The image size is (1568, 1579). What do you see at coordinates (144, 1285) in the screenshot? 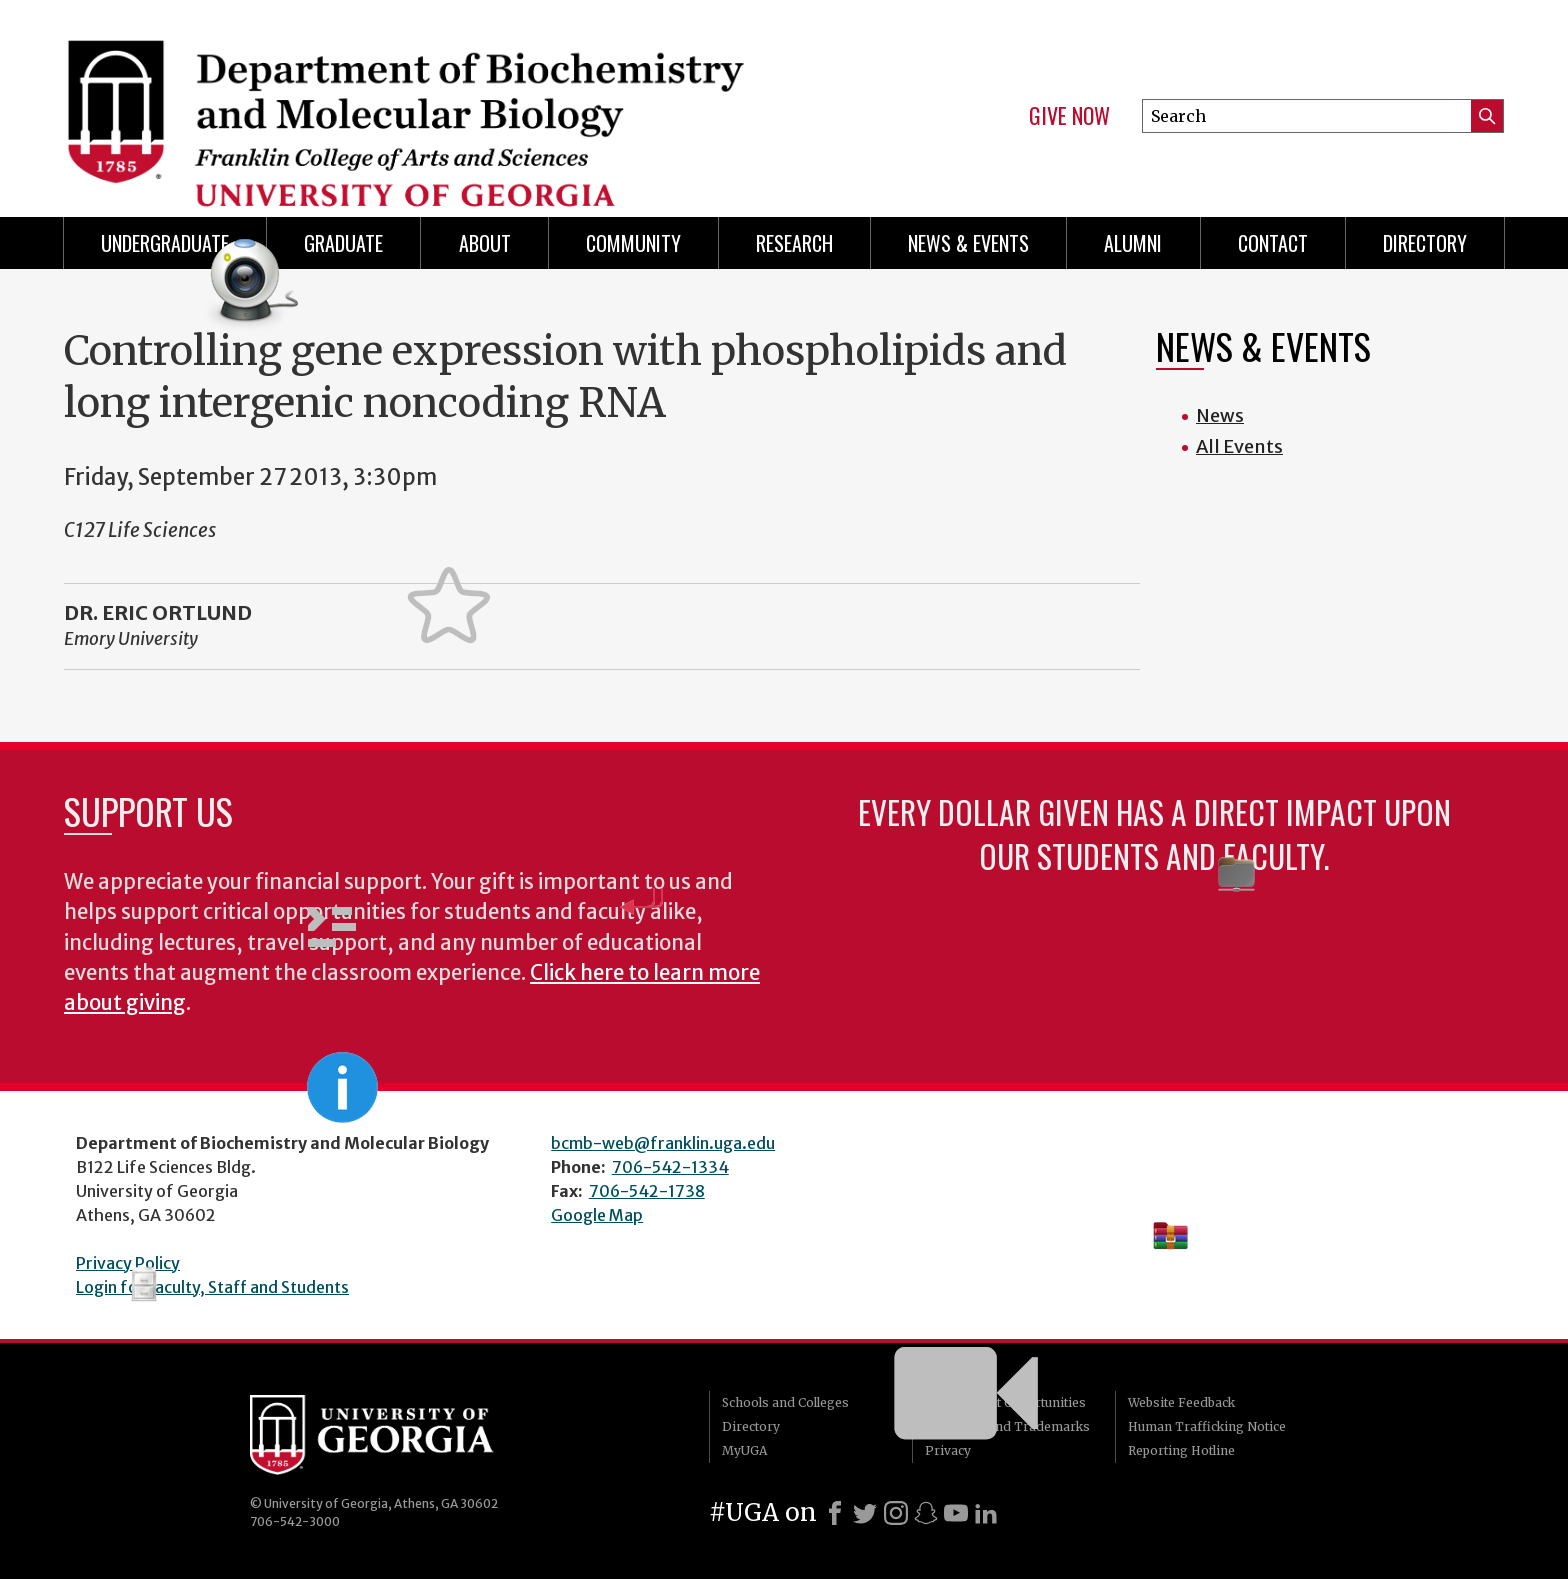
I see `open the file manager application` at bounding box center [144, 1285].